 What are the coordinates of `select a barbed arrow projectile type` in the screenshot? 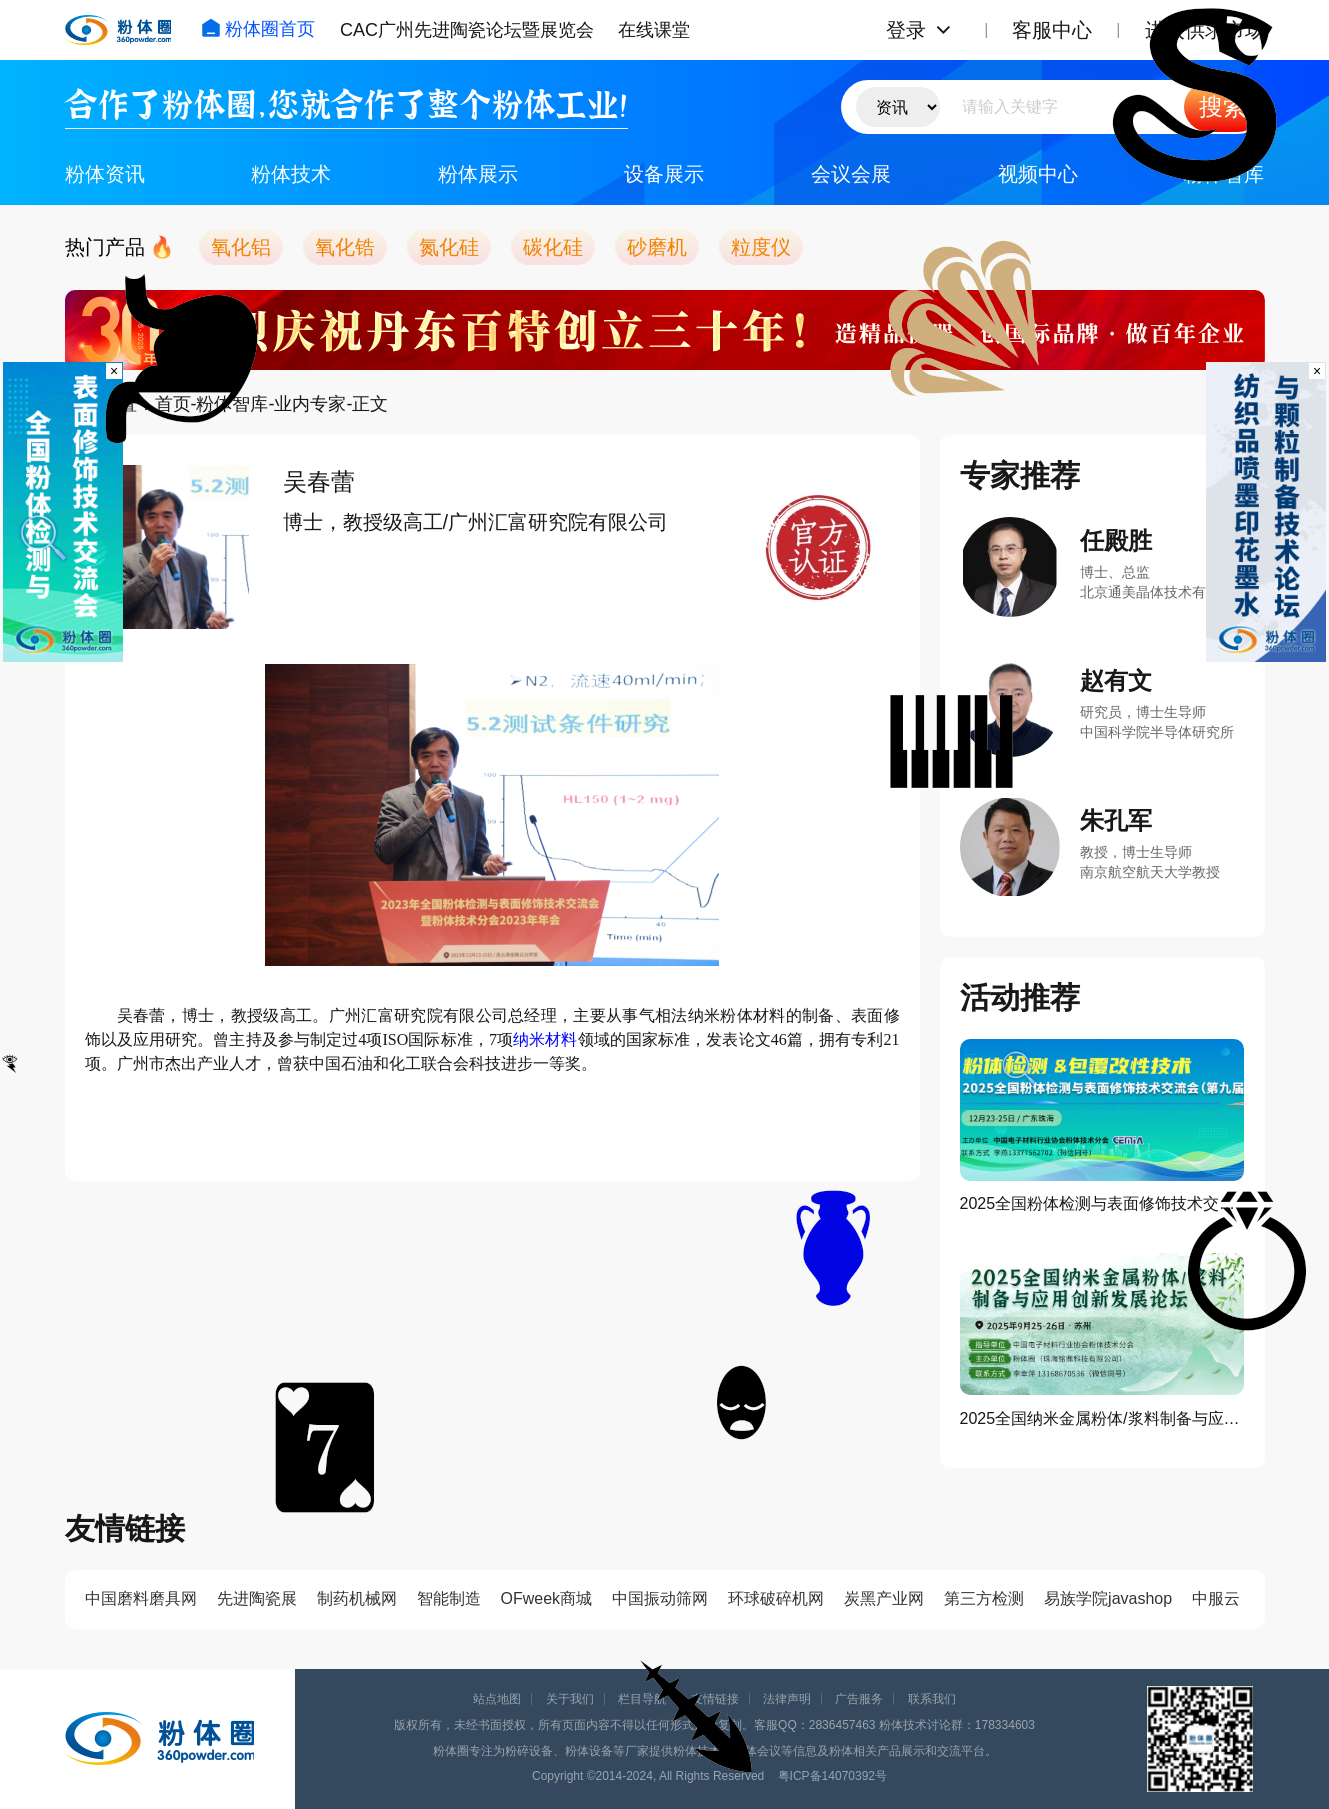 It's located at (695, 1716).